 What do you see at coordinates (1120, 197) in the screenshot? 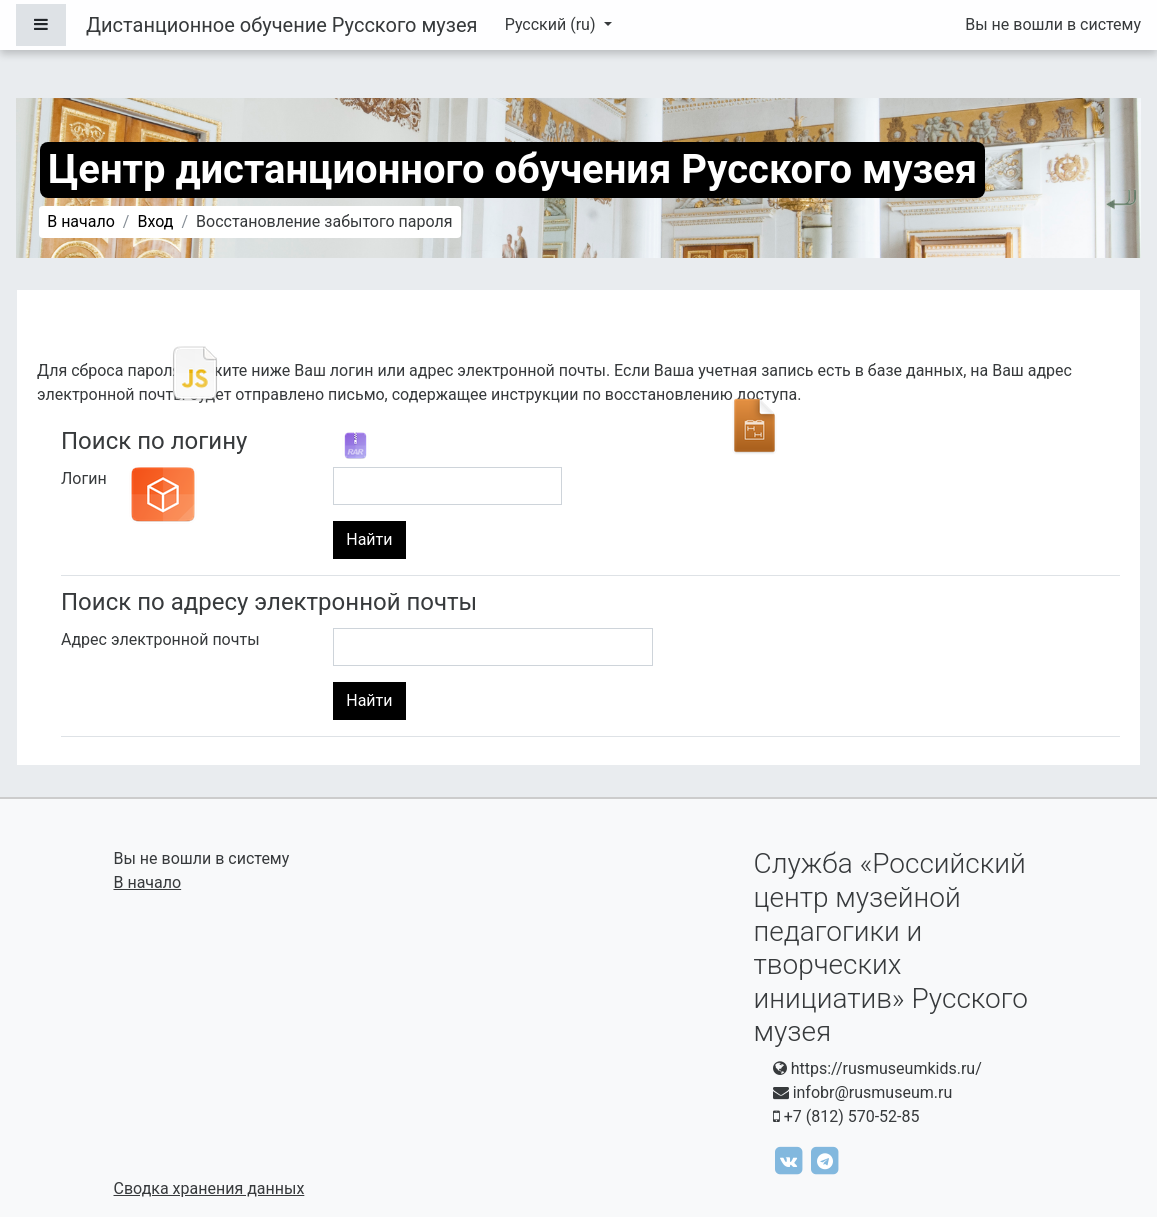
I see `reply to all recipients of an email` at bounding box center [1120, 197].